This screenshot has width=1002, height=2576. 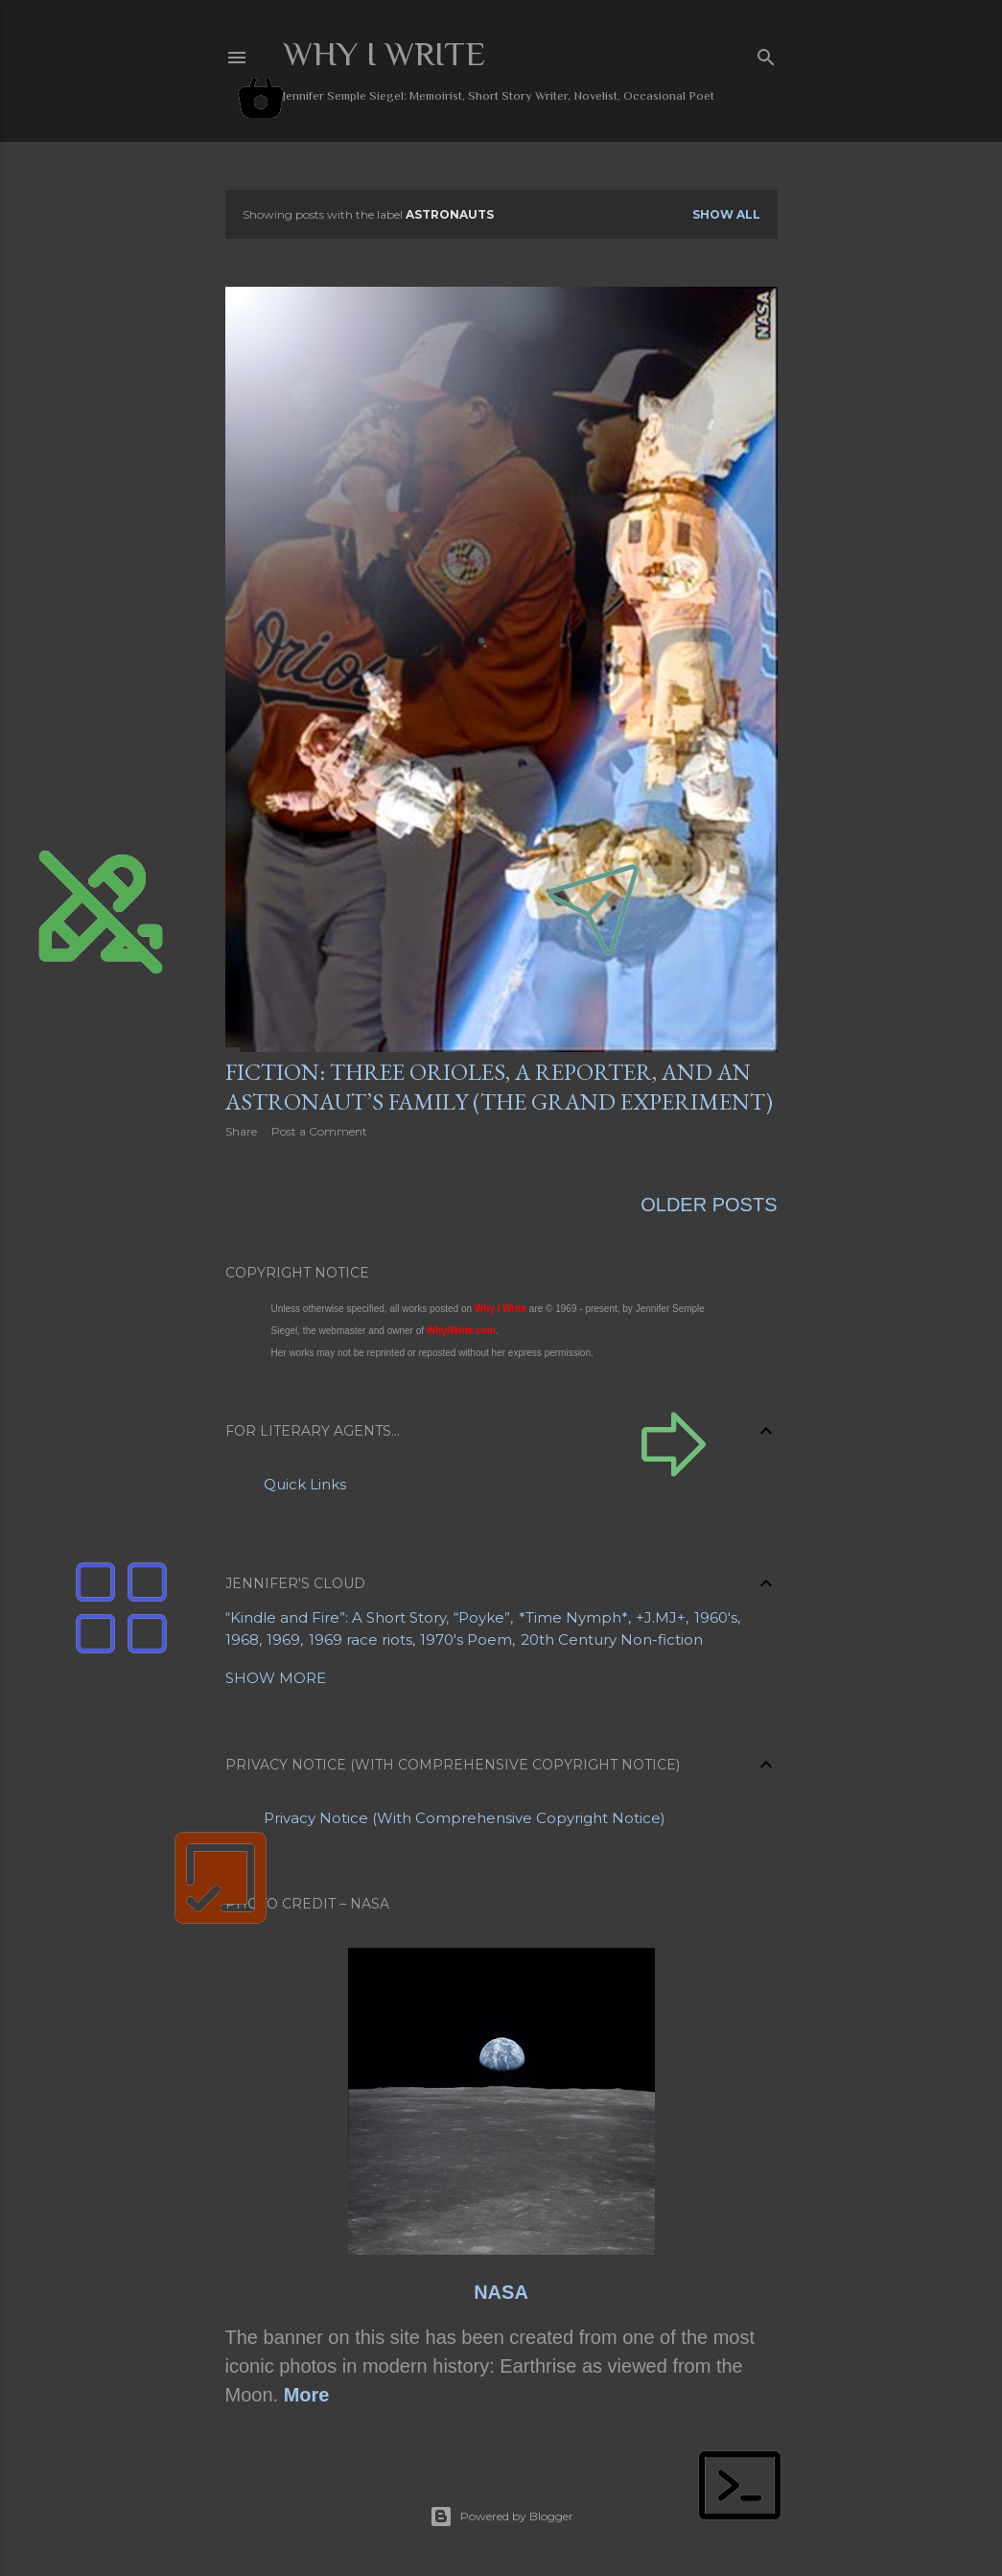 What do you see at coordinates (596, 906) in the screenshot?
I see `send a message` at bounding box center [596, 906].